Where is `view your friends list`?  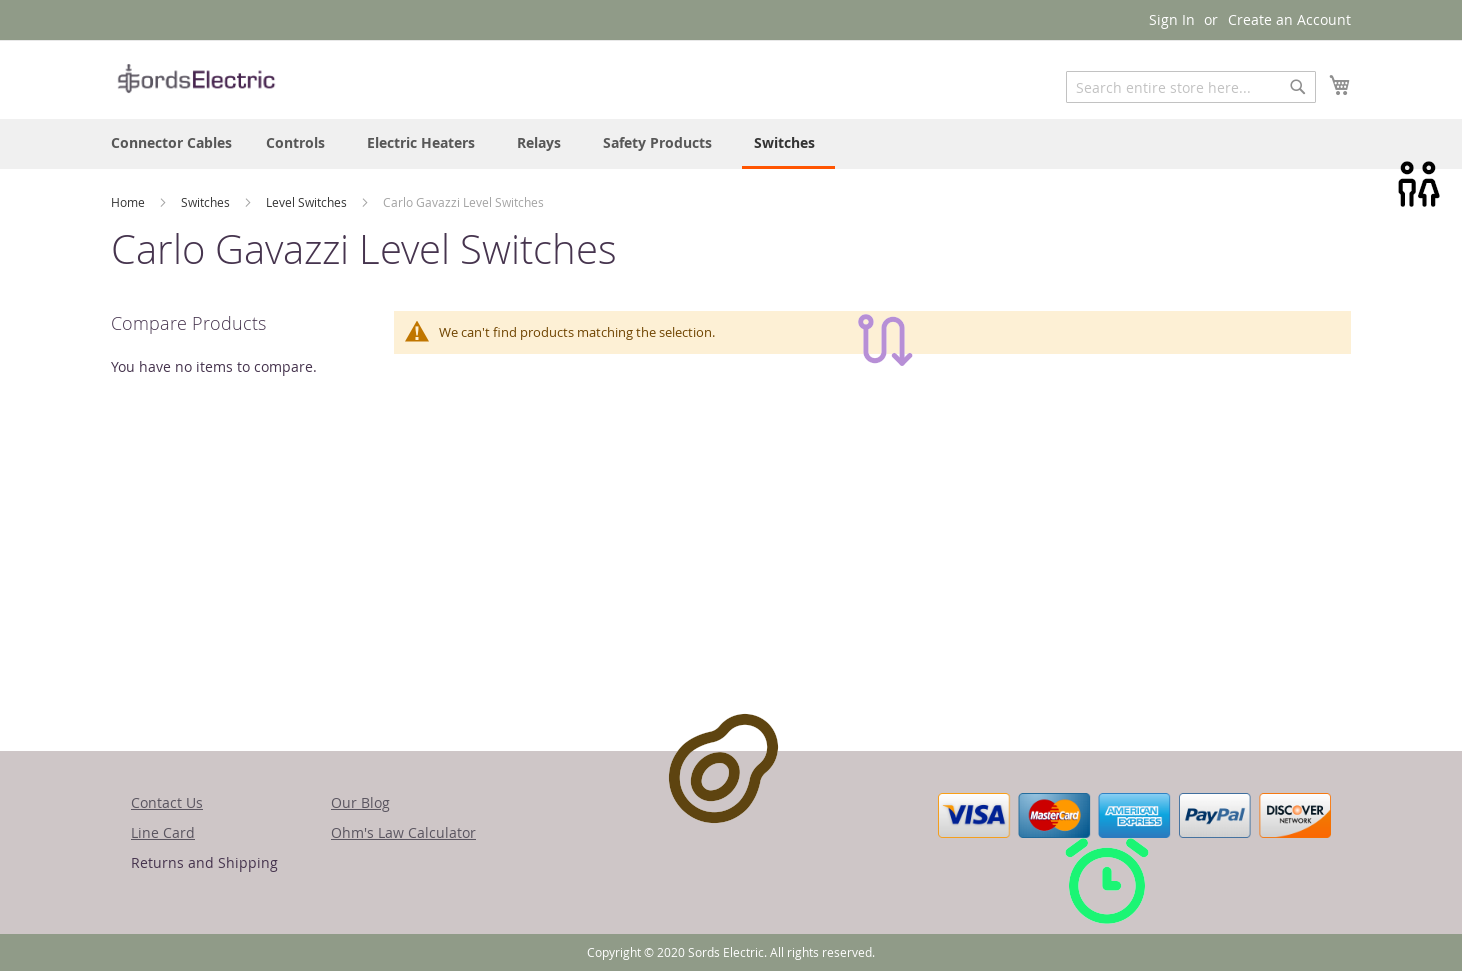
view your friends list is located at coordinates (1418, 183).